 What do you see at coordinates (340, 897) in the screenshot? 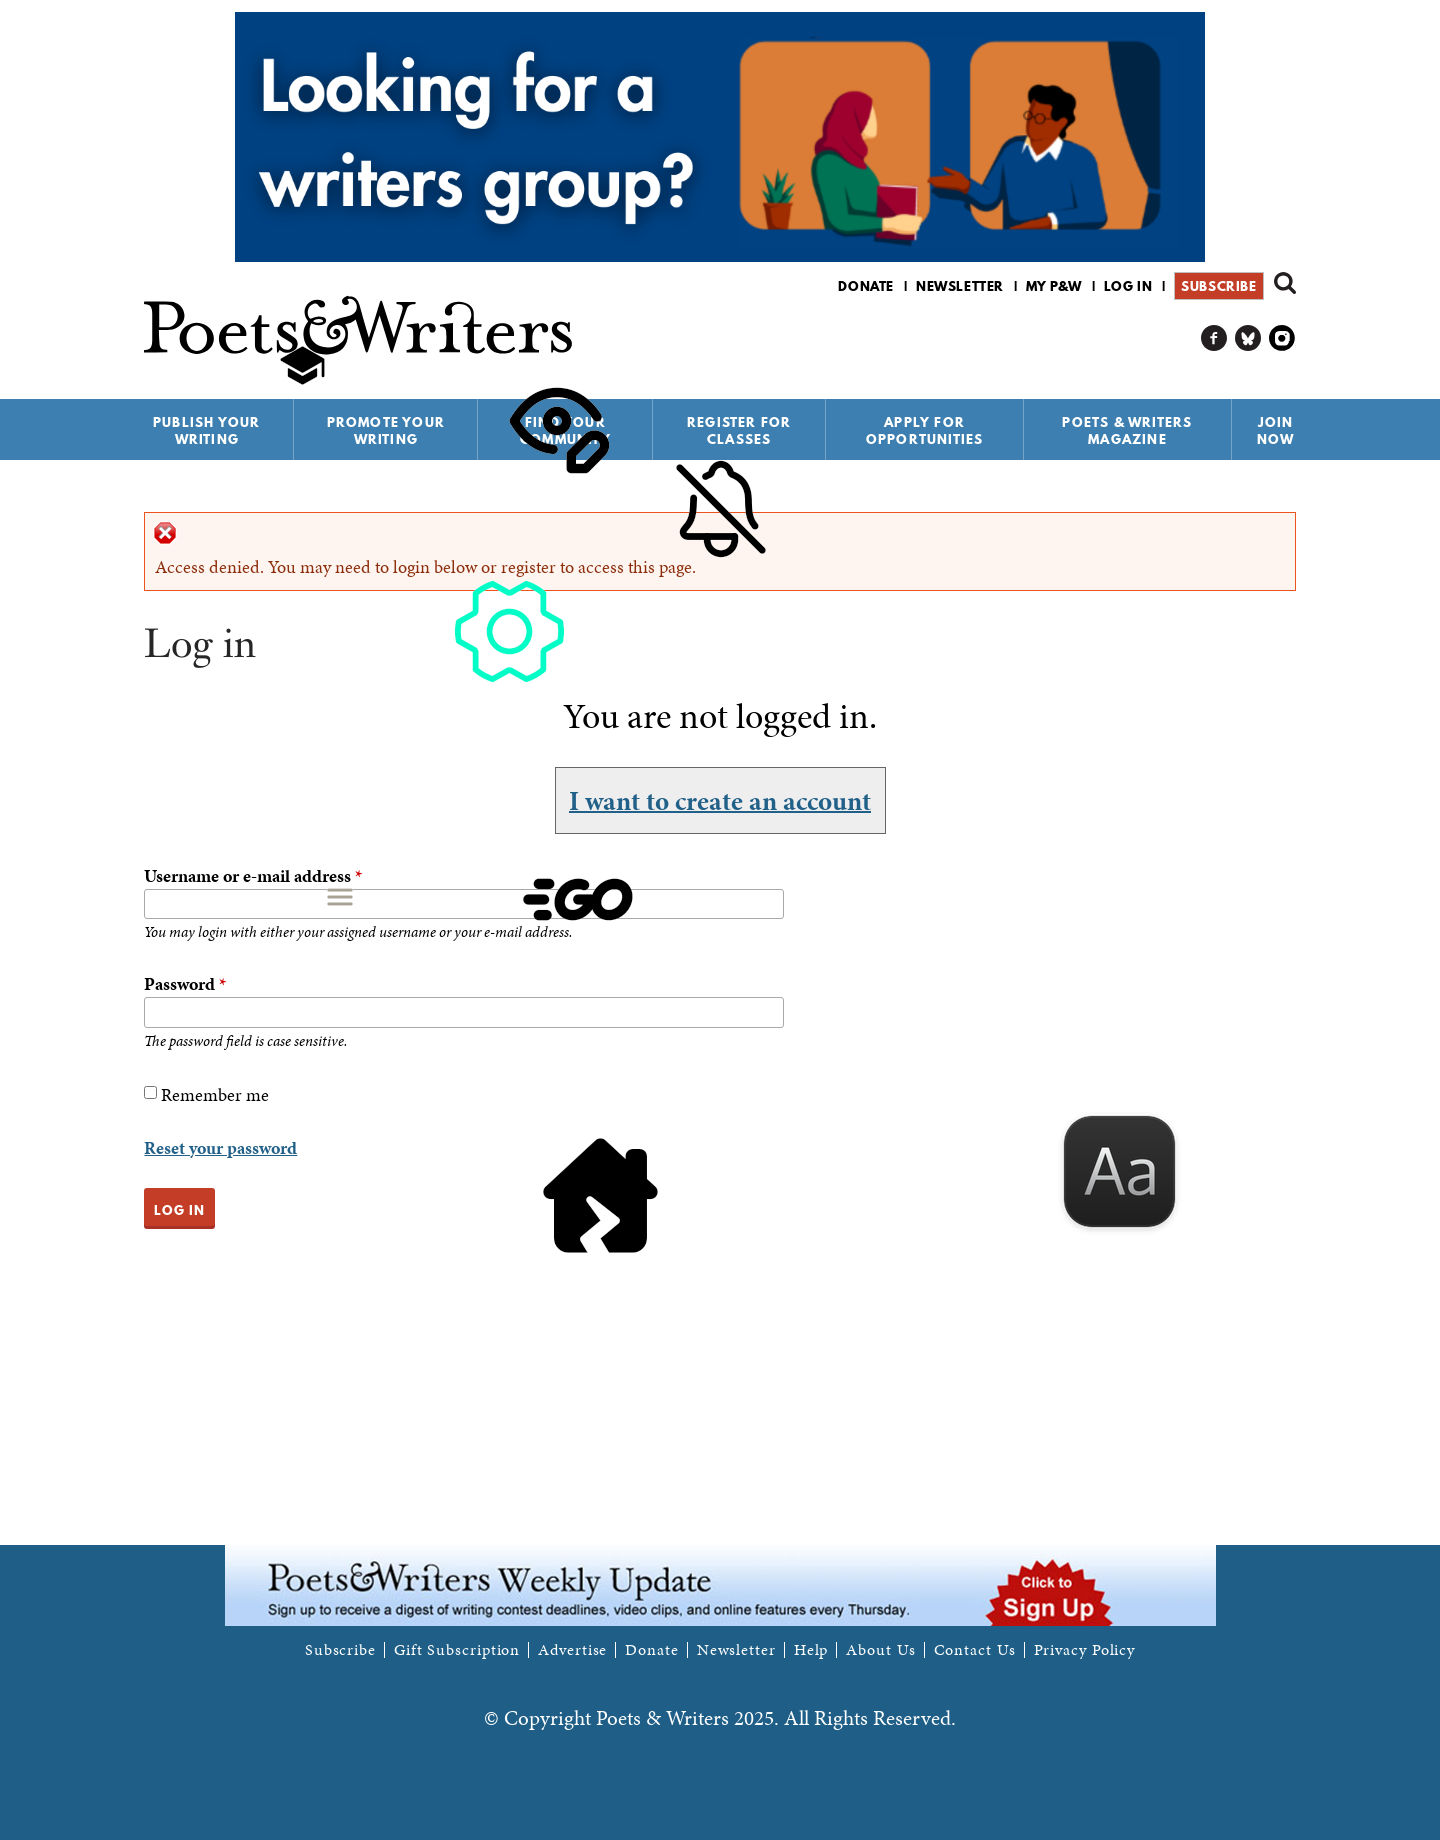
I see `open the navigation menu` at bounding box center [340, 897].